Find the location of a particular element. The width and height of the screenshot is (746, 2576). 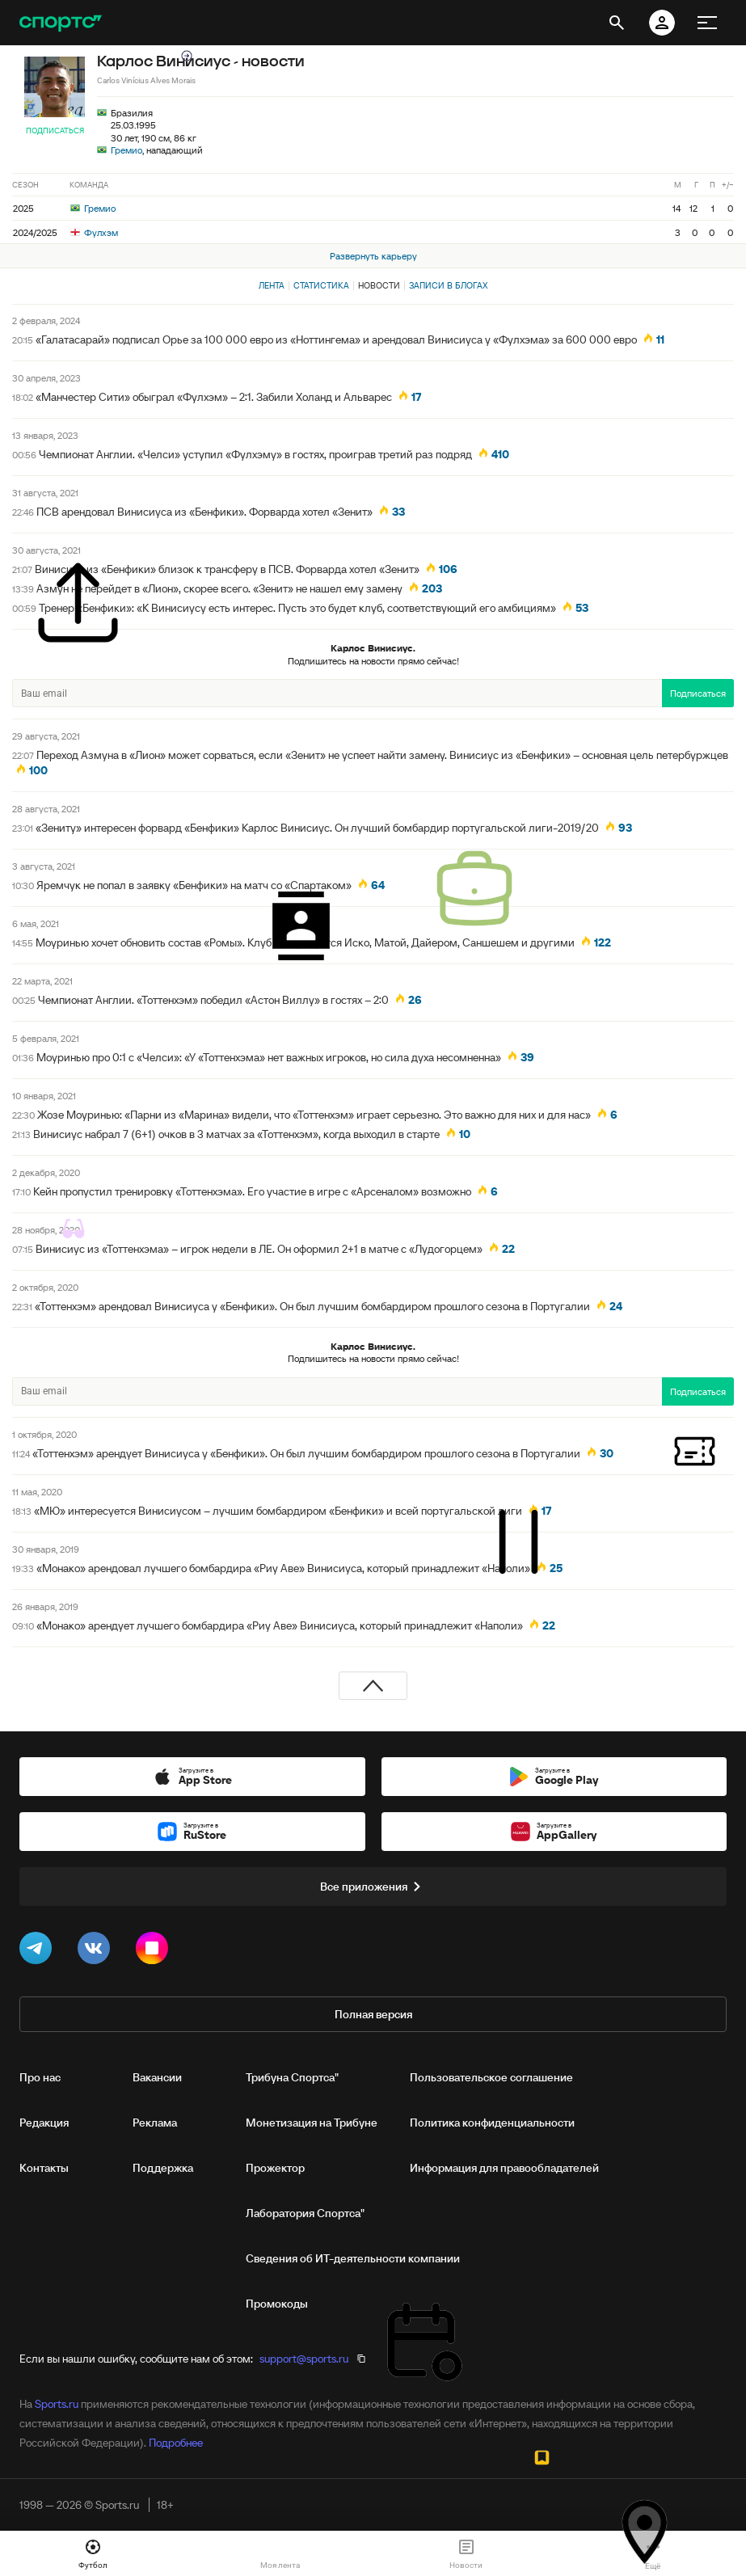

view current location on map is located at coordinates (644, 2532).